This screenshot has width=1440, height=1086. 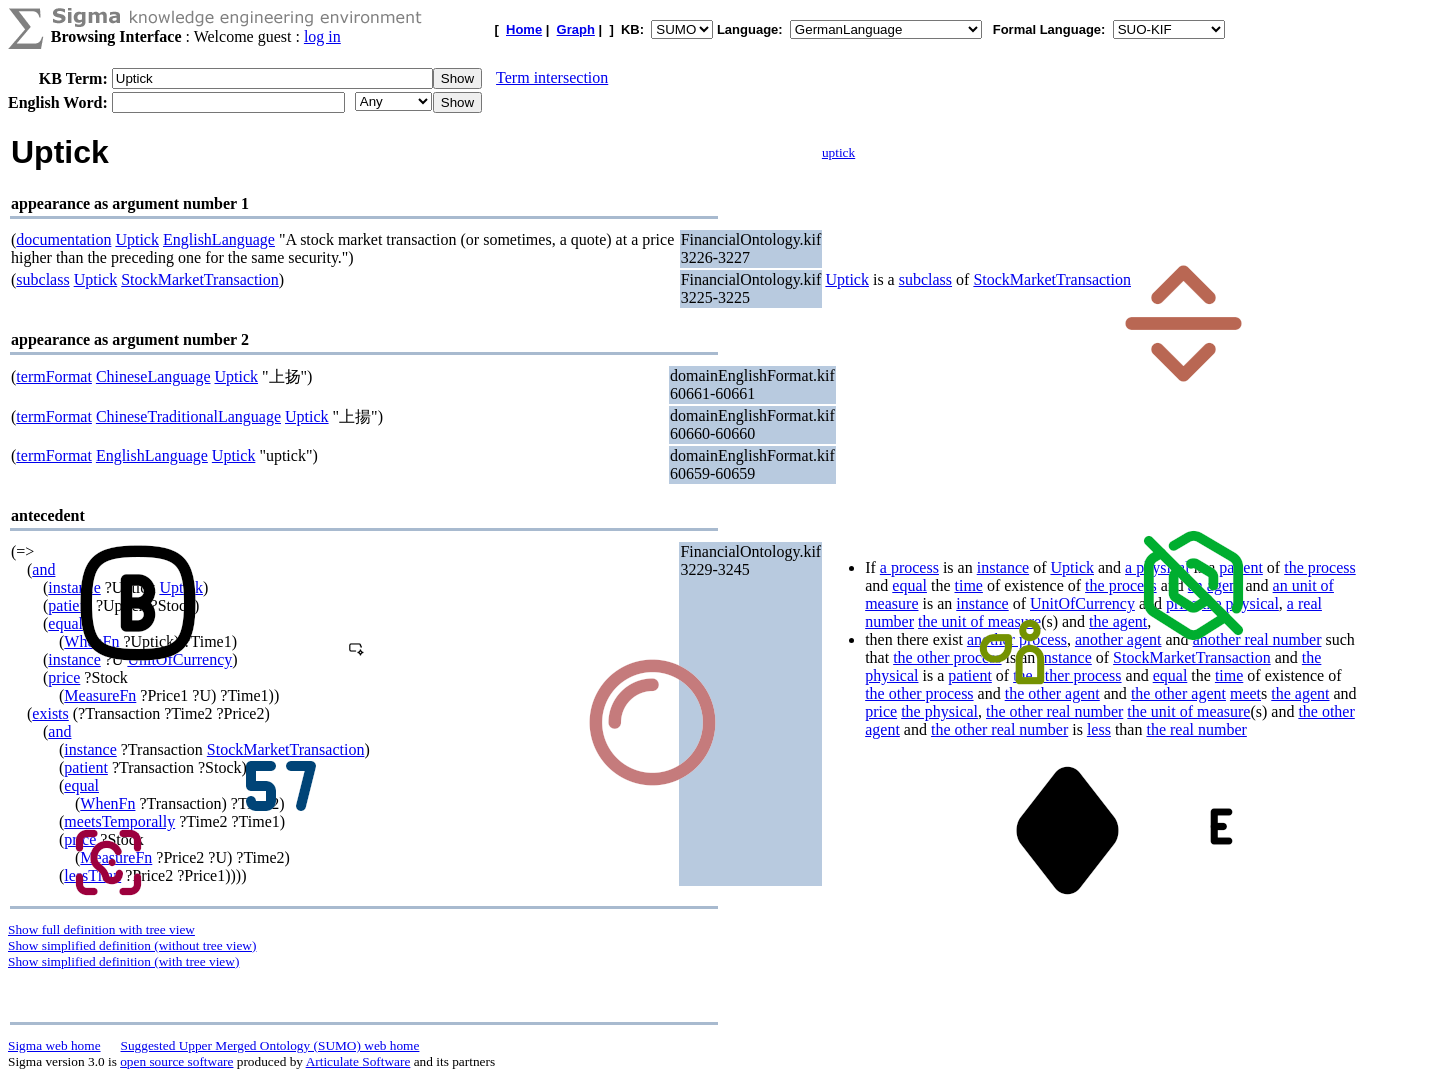 I want to click on disable assembly or grouping feature, so click(x=1193, y=585).